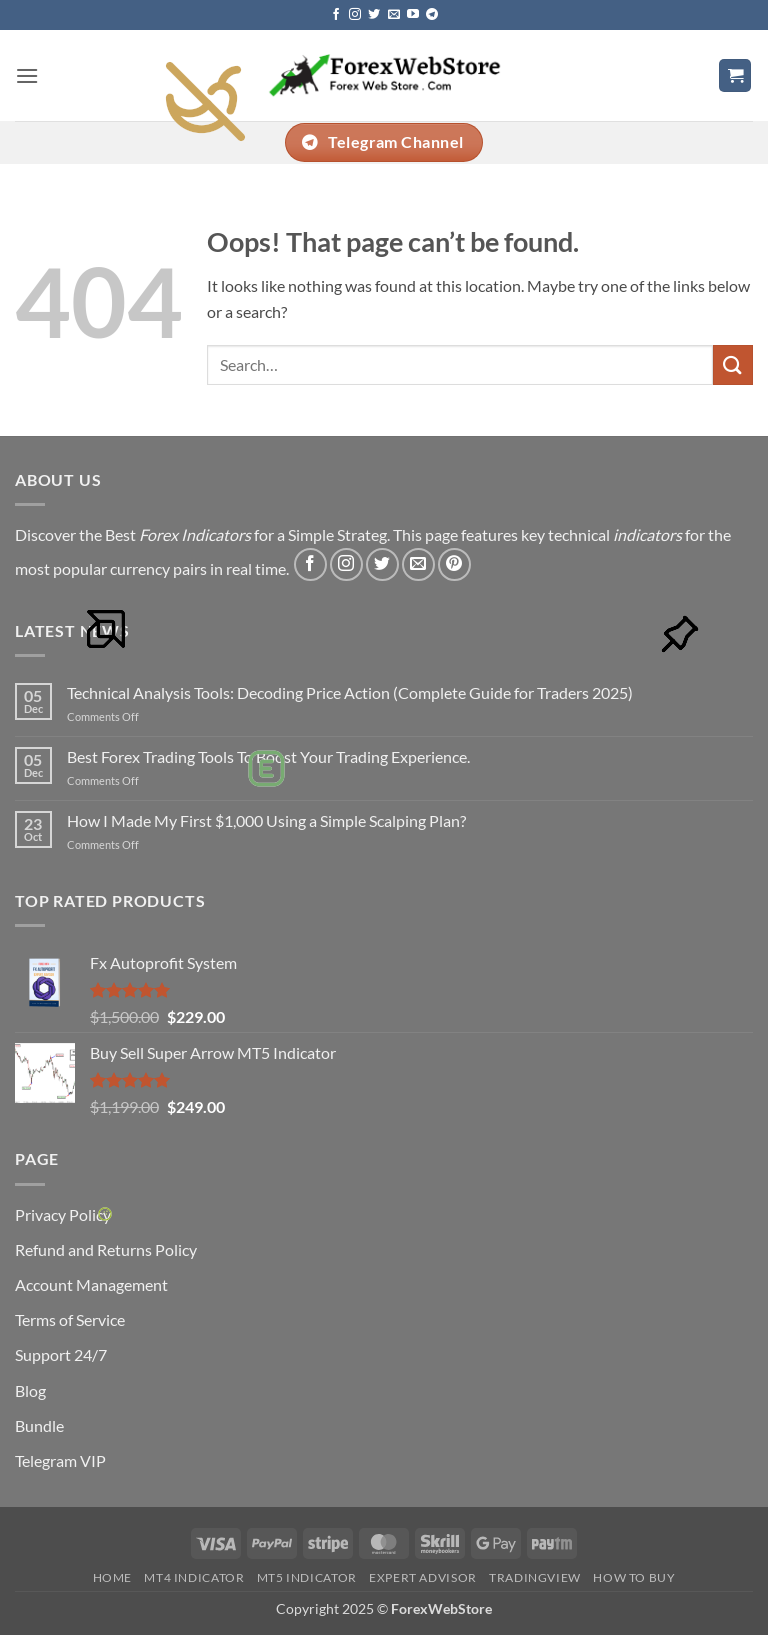 Image resolution: width=768 pixels, height=1635 pixels. I want to click on access bowling or sports-related features, so click(105, 1214).